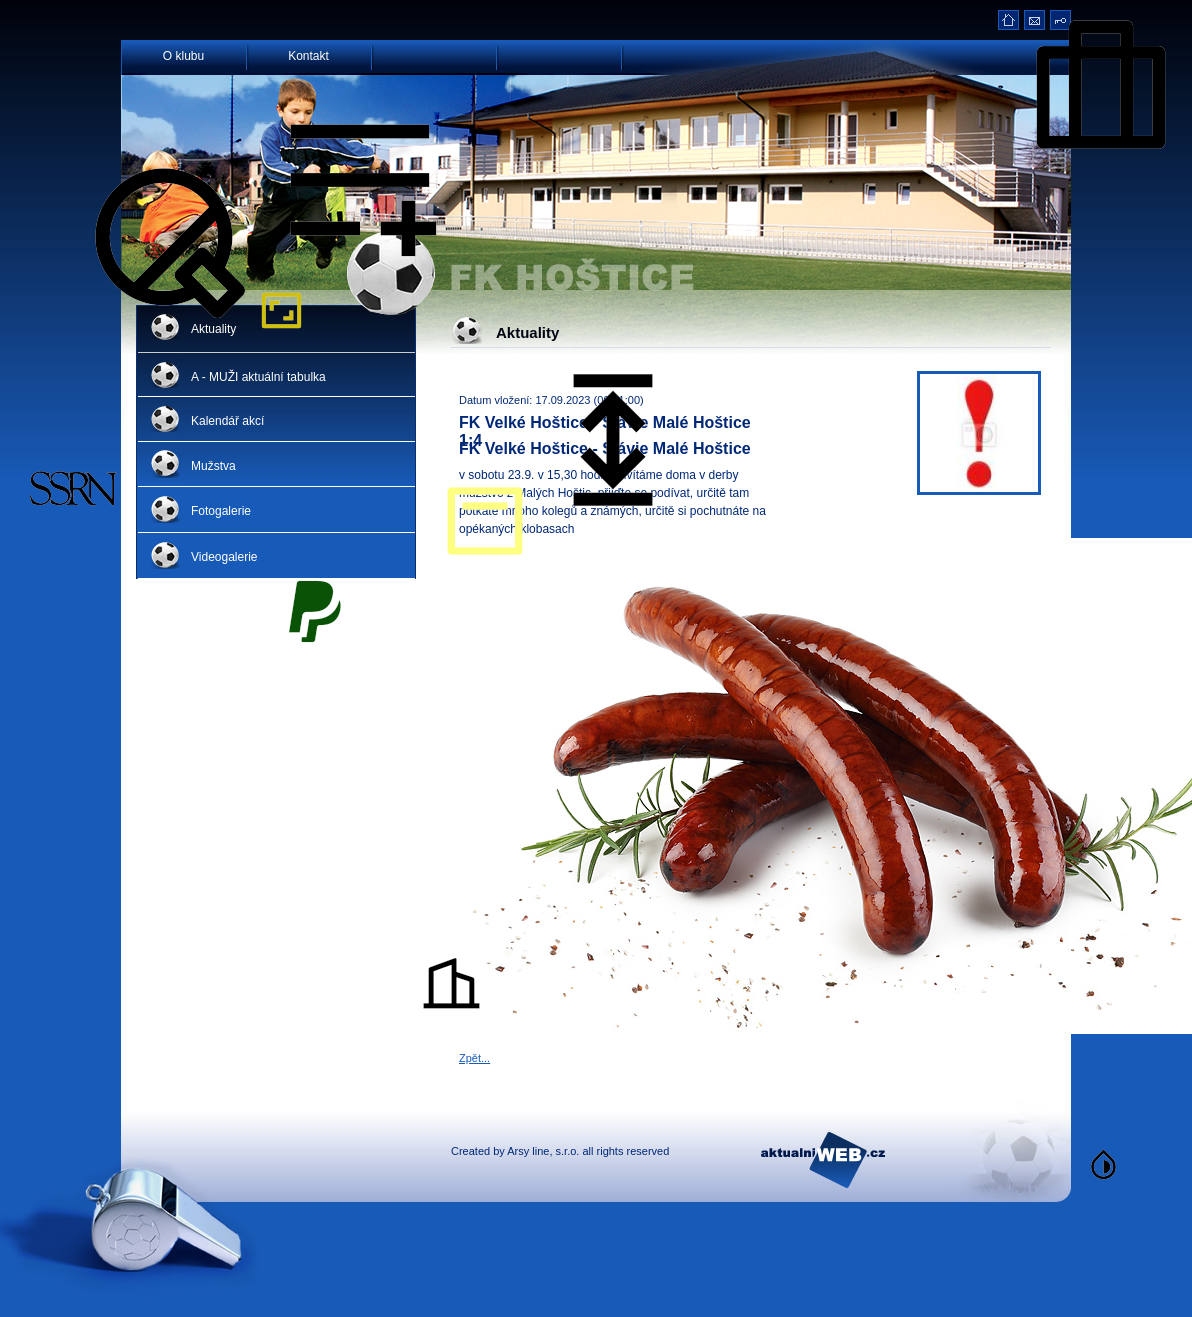 This screenshot has height=1317, width=1192. What do you see at coordinates (281, 310) in the screenshot?
I see `adjust image or video aspect ratio` at bounding box center [281, 310].